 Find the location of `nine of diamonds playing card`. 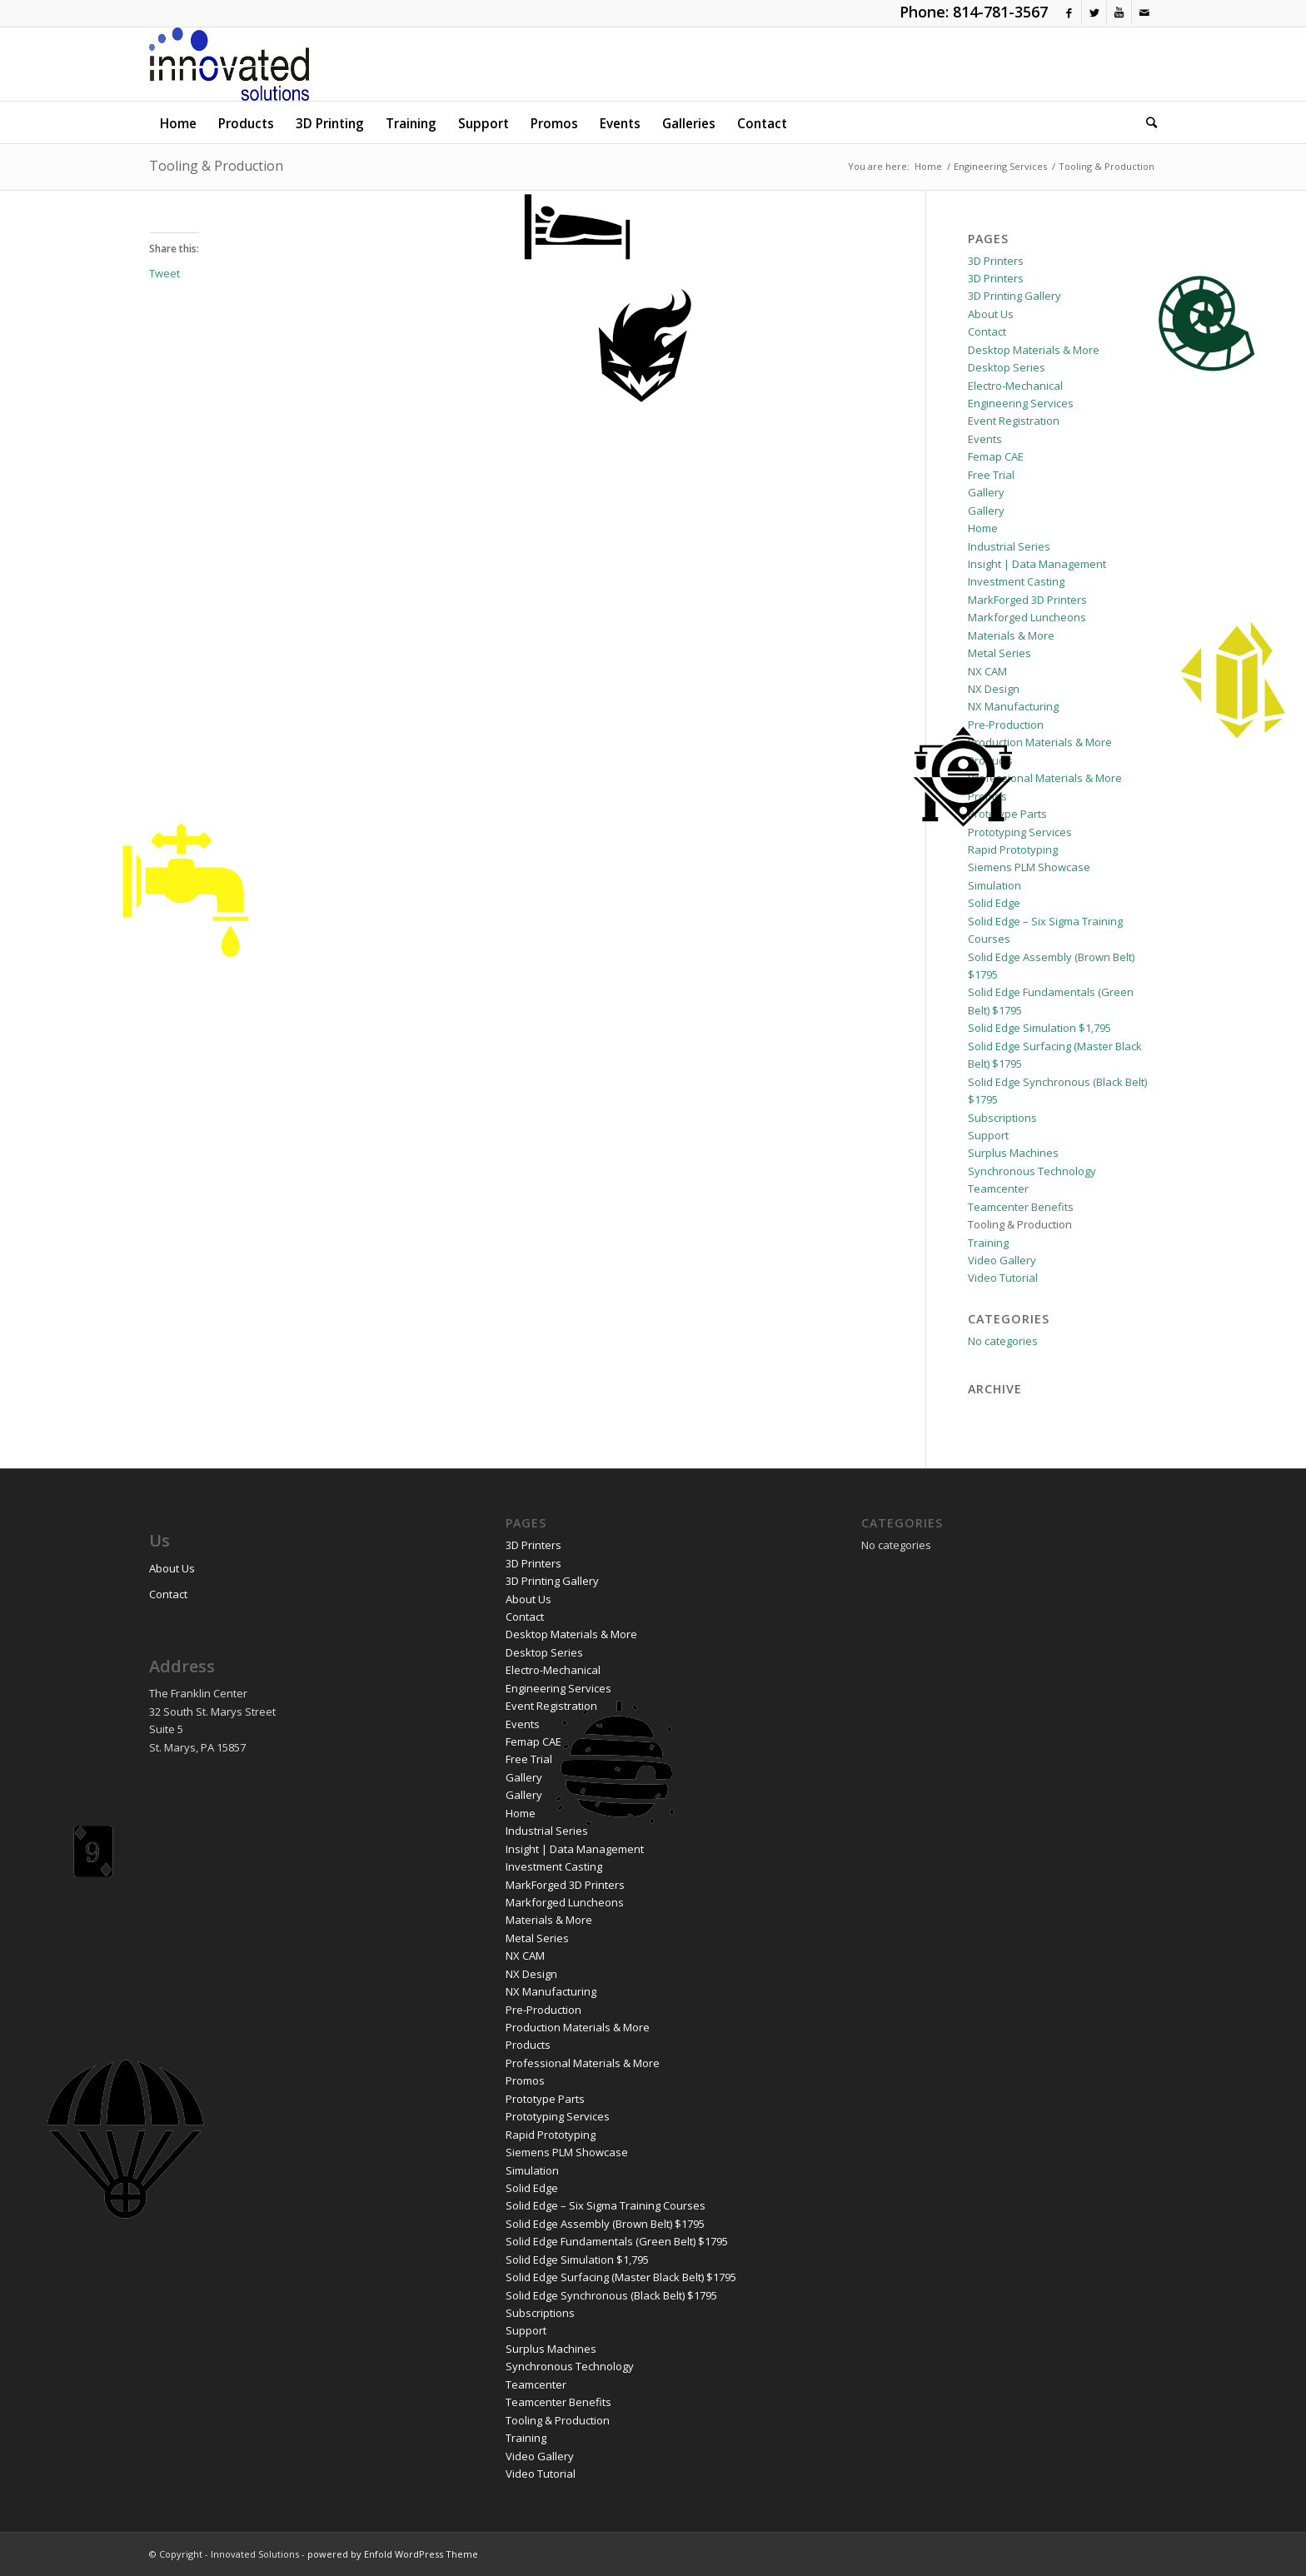

nine of diamonds playing card is located at coordinates (93, 1851).